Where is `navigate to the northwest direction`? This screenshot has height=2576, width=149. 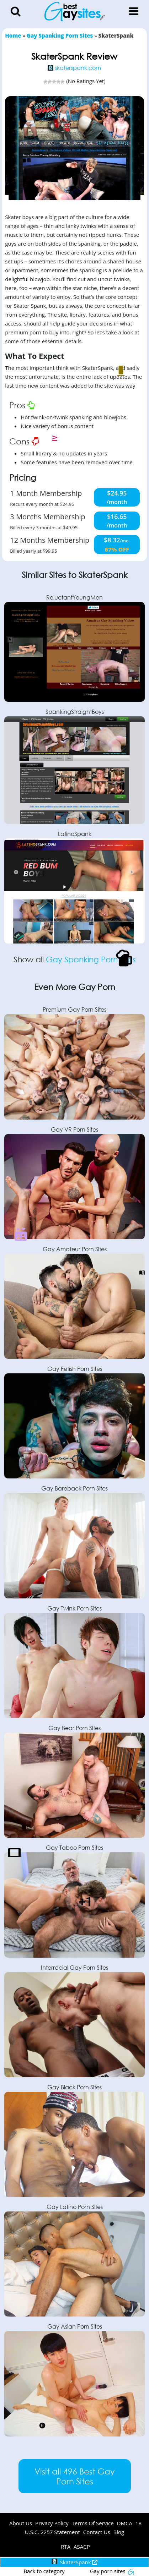 navigate to the northwest direction is located at coordinates (17, 940).